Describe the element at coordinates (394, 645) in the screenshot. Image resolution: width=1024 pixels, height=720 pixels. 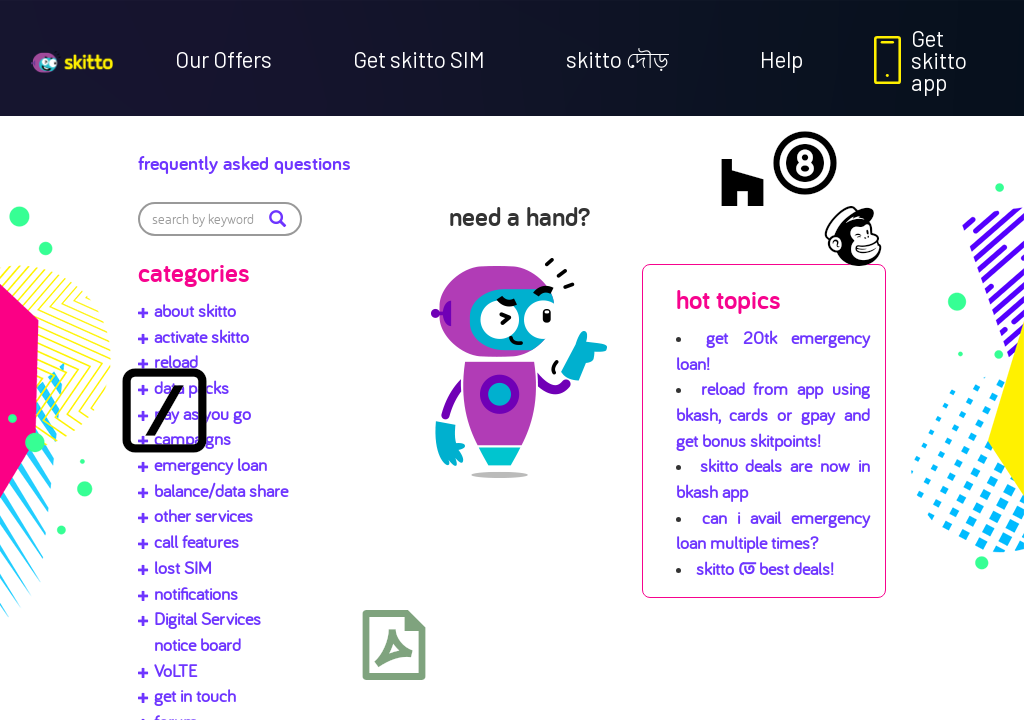
I see `view or open a PDF document` at that location.